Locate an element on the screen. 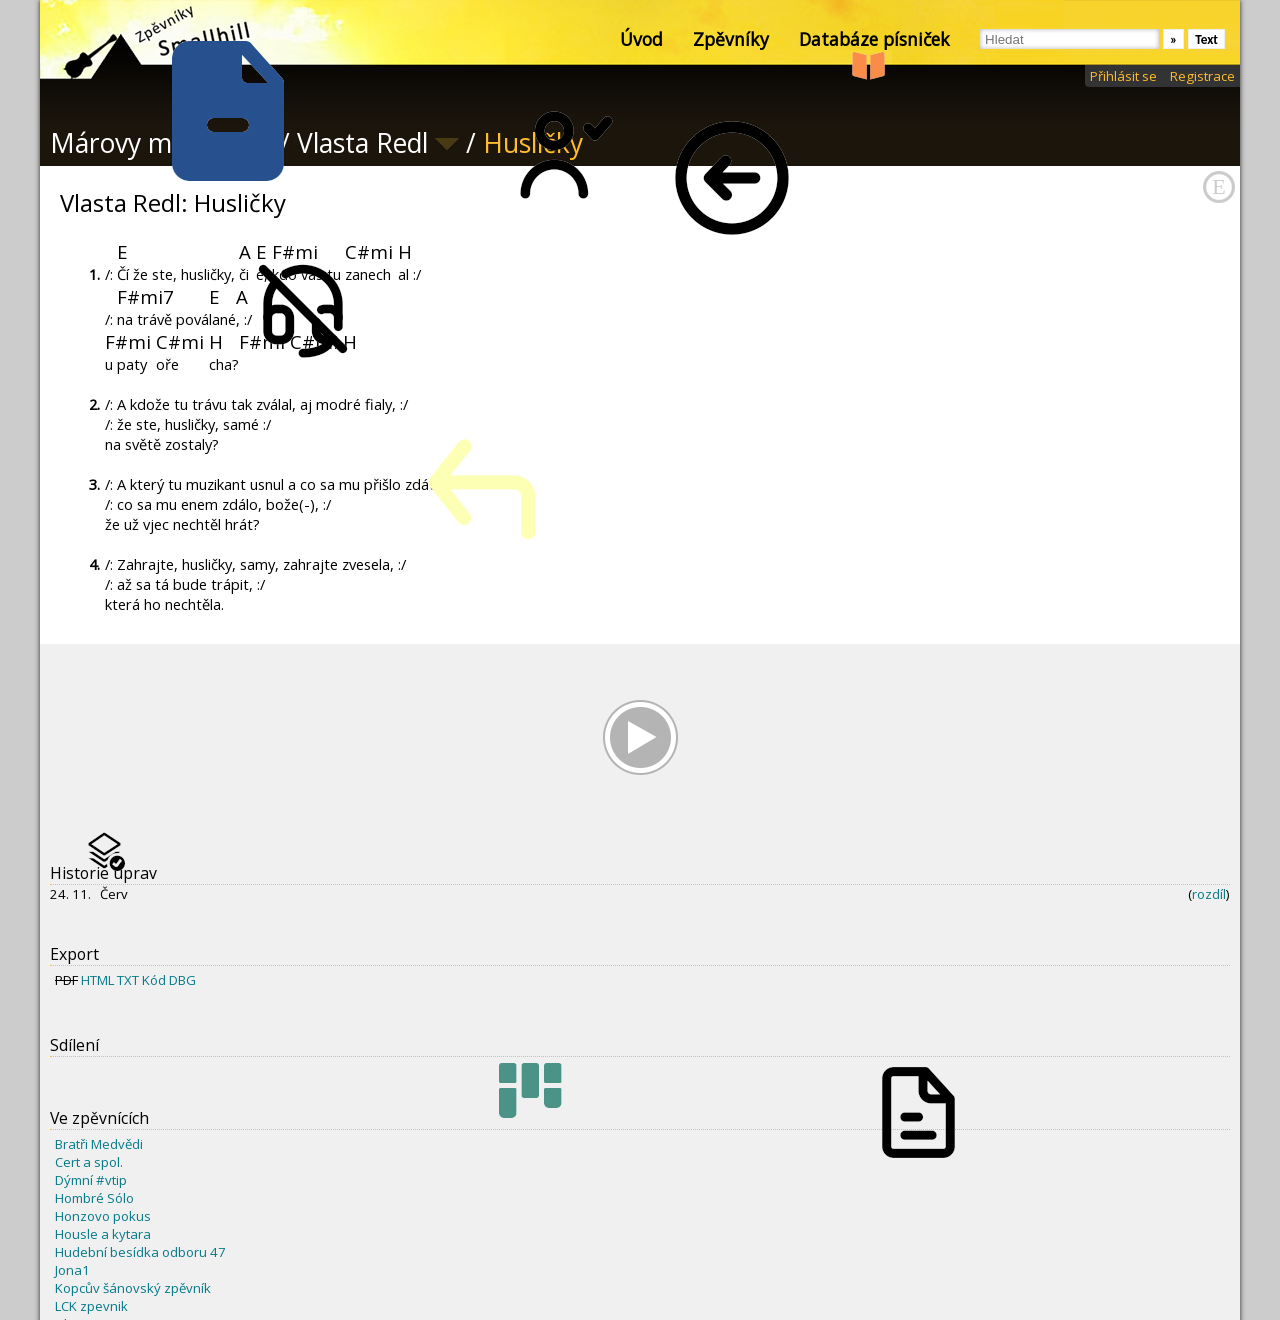  go back to previous screen is located at coordinates (485, 489).